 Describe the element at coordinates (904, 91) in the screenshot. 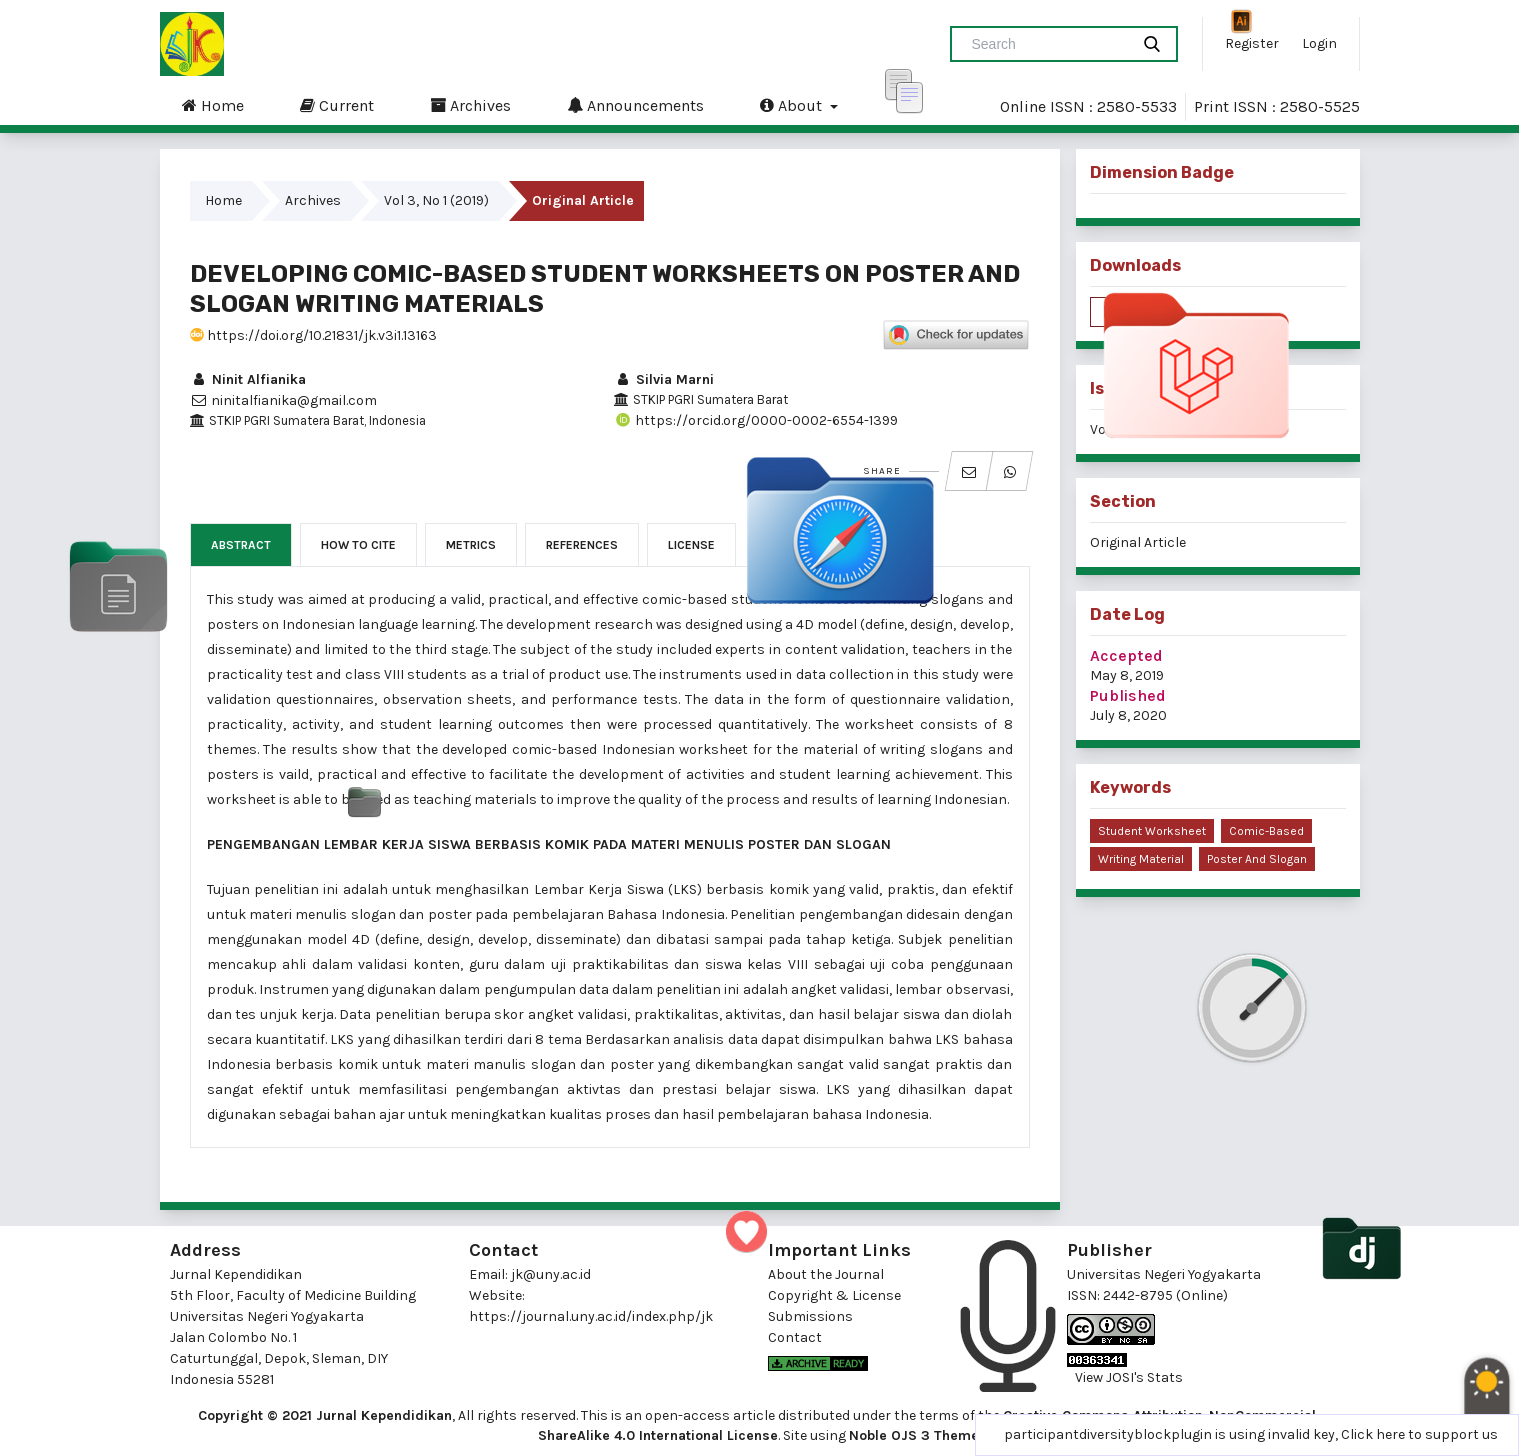

I see `copy selected content to clipboard` at that location.